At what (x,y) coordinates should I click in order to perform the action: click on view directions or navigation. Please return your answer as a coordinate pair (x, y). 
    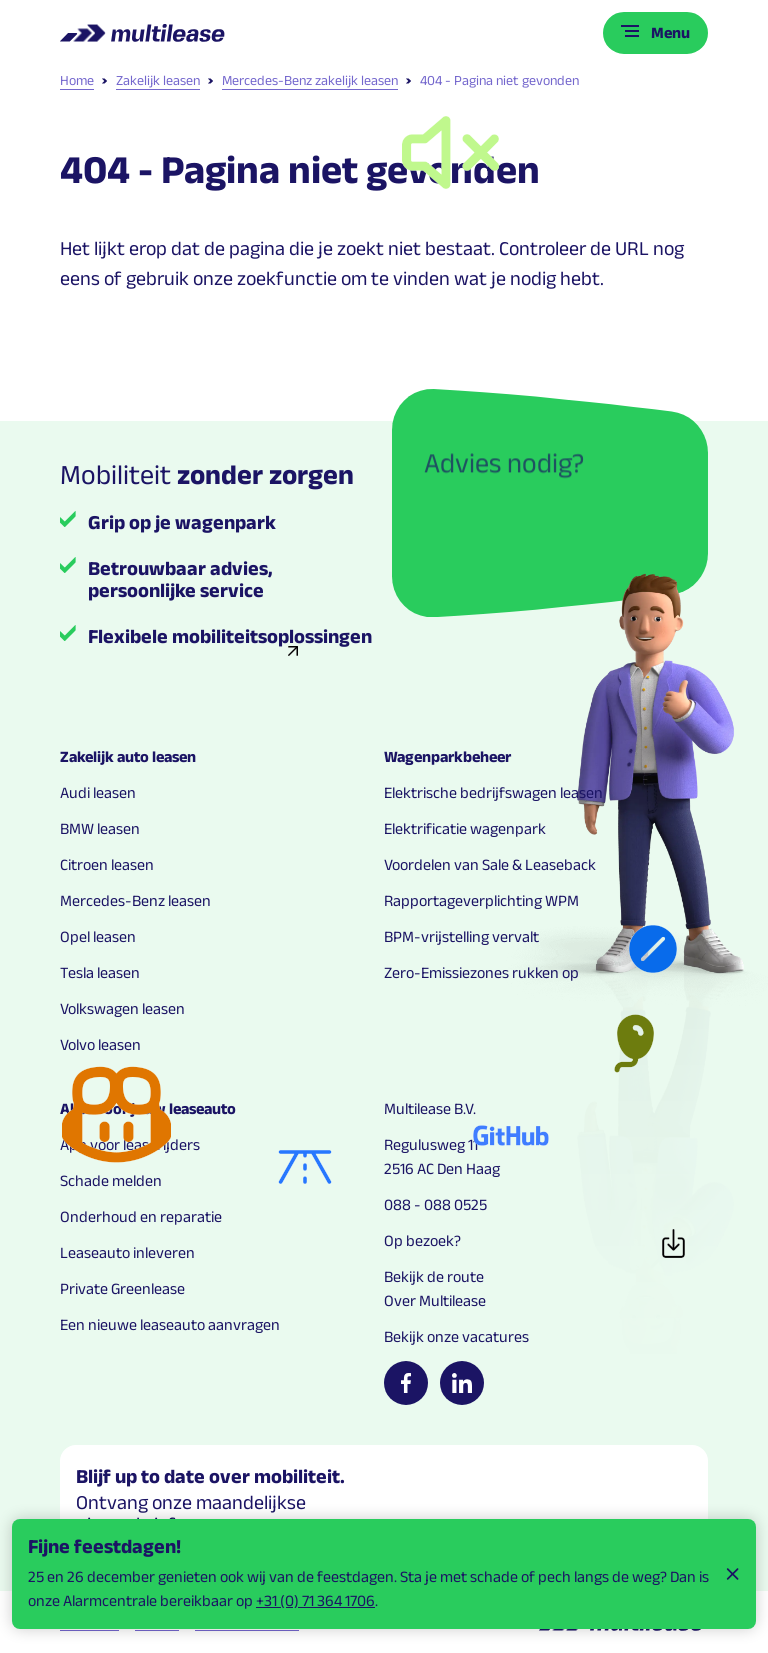
    Looking at the image, I should click on (305, 1167).